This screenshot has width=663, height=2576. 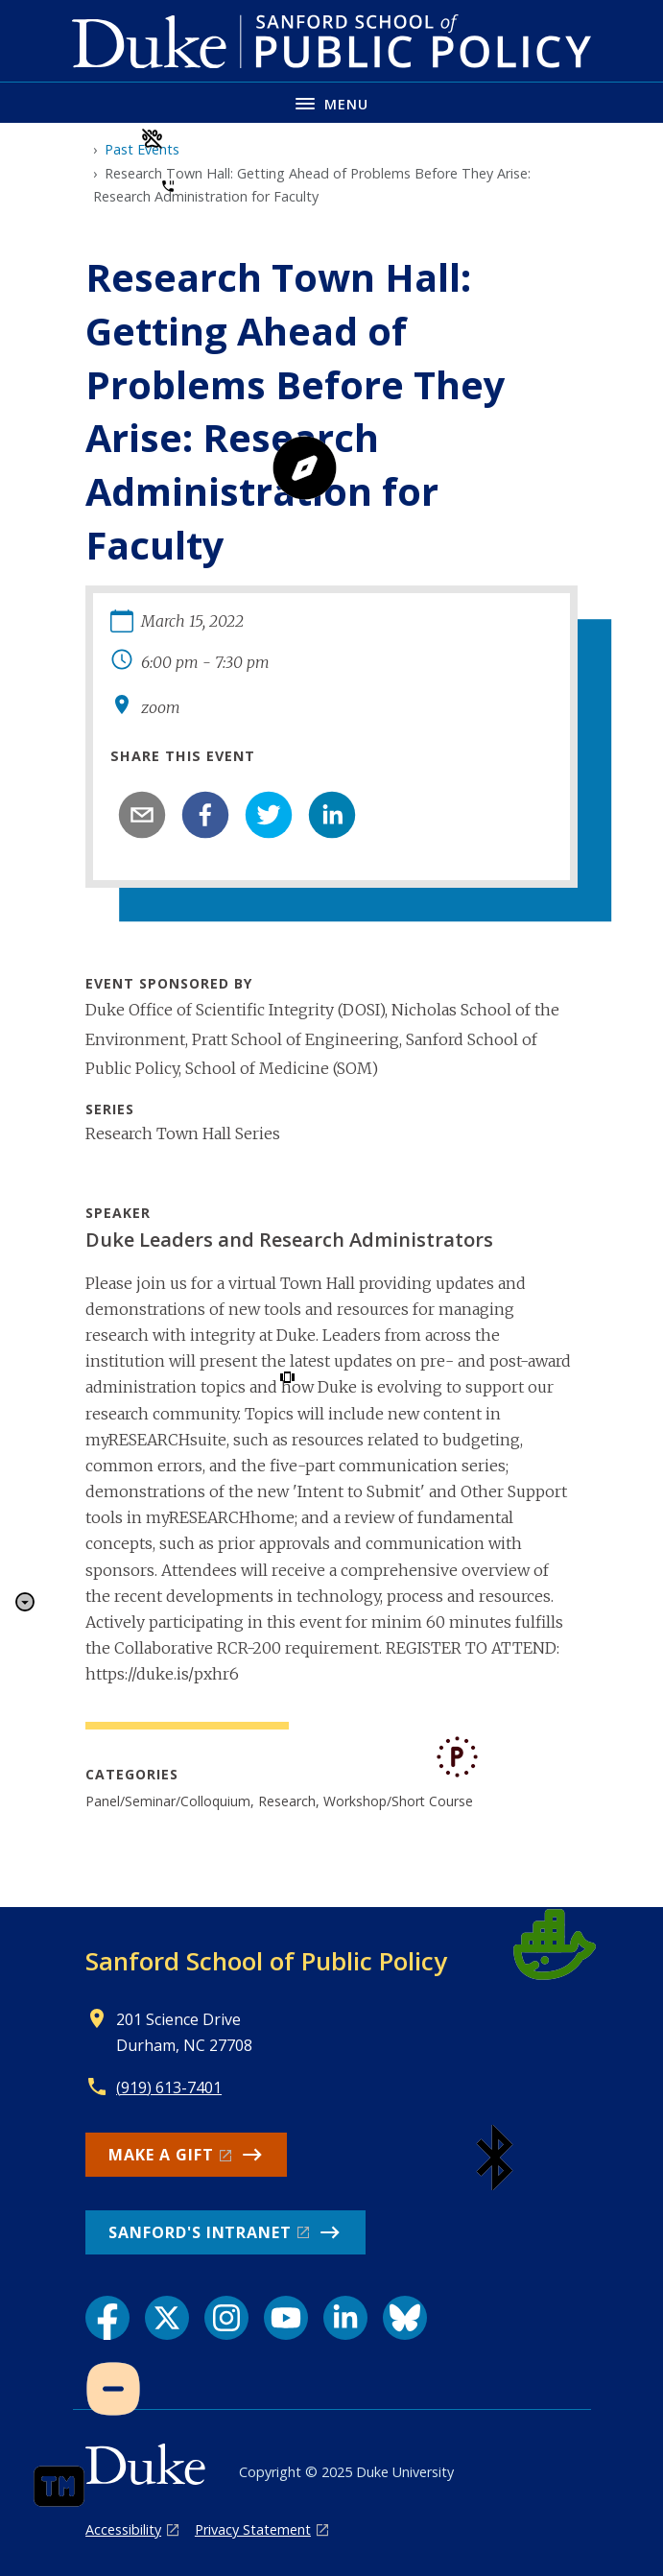 What do you see at coordinates (113, 2389) in the screenshot?
I see `remove an item from a list or collection` at bounding box center [113, 2389].